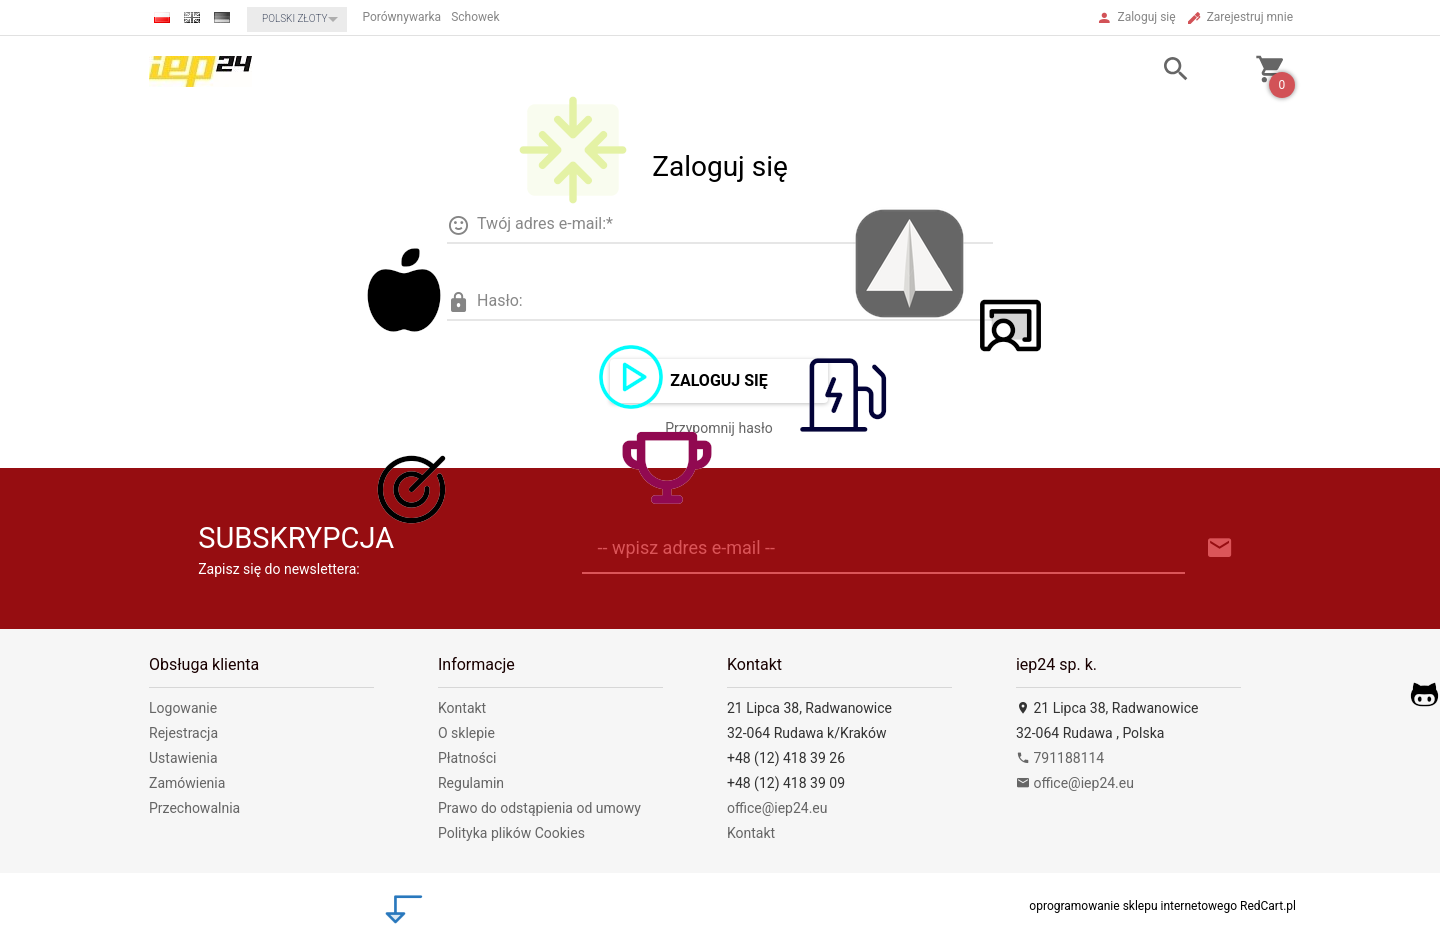 The height and width of the screenshot is (940, 1440). I want to click on collapse or minimize content, so click(573, 150).